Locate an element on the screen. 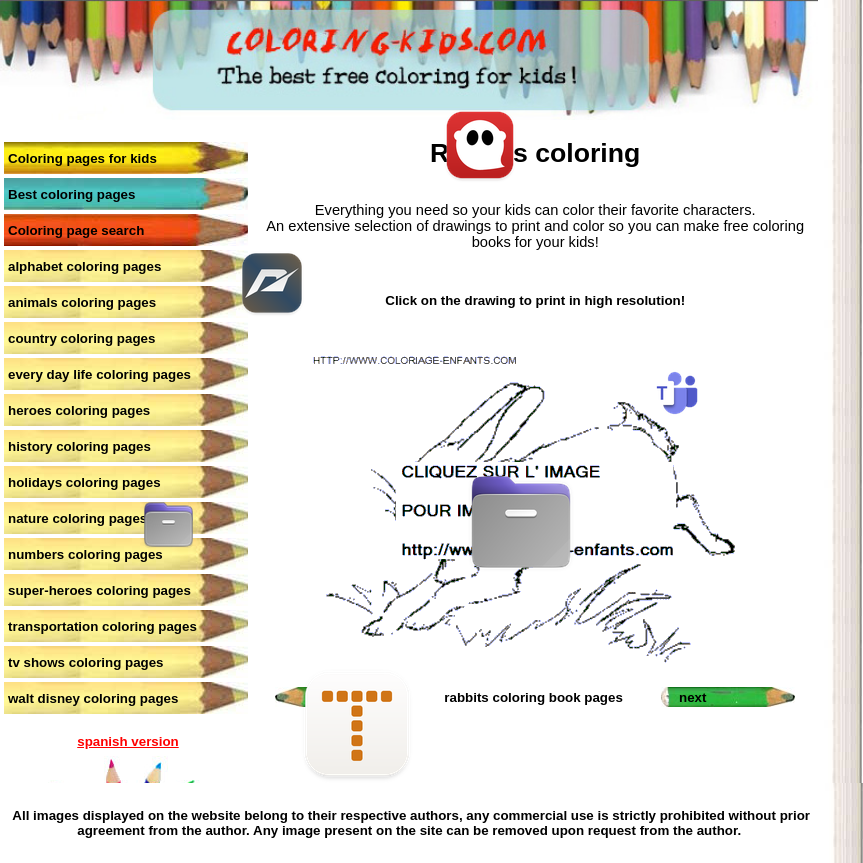  open tipp10 typing tutor application is located at coordinates (357, 724).